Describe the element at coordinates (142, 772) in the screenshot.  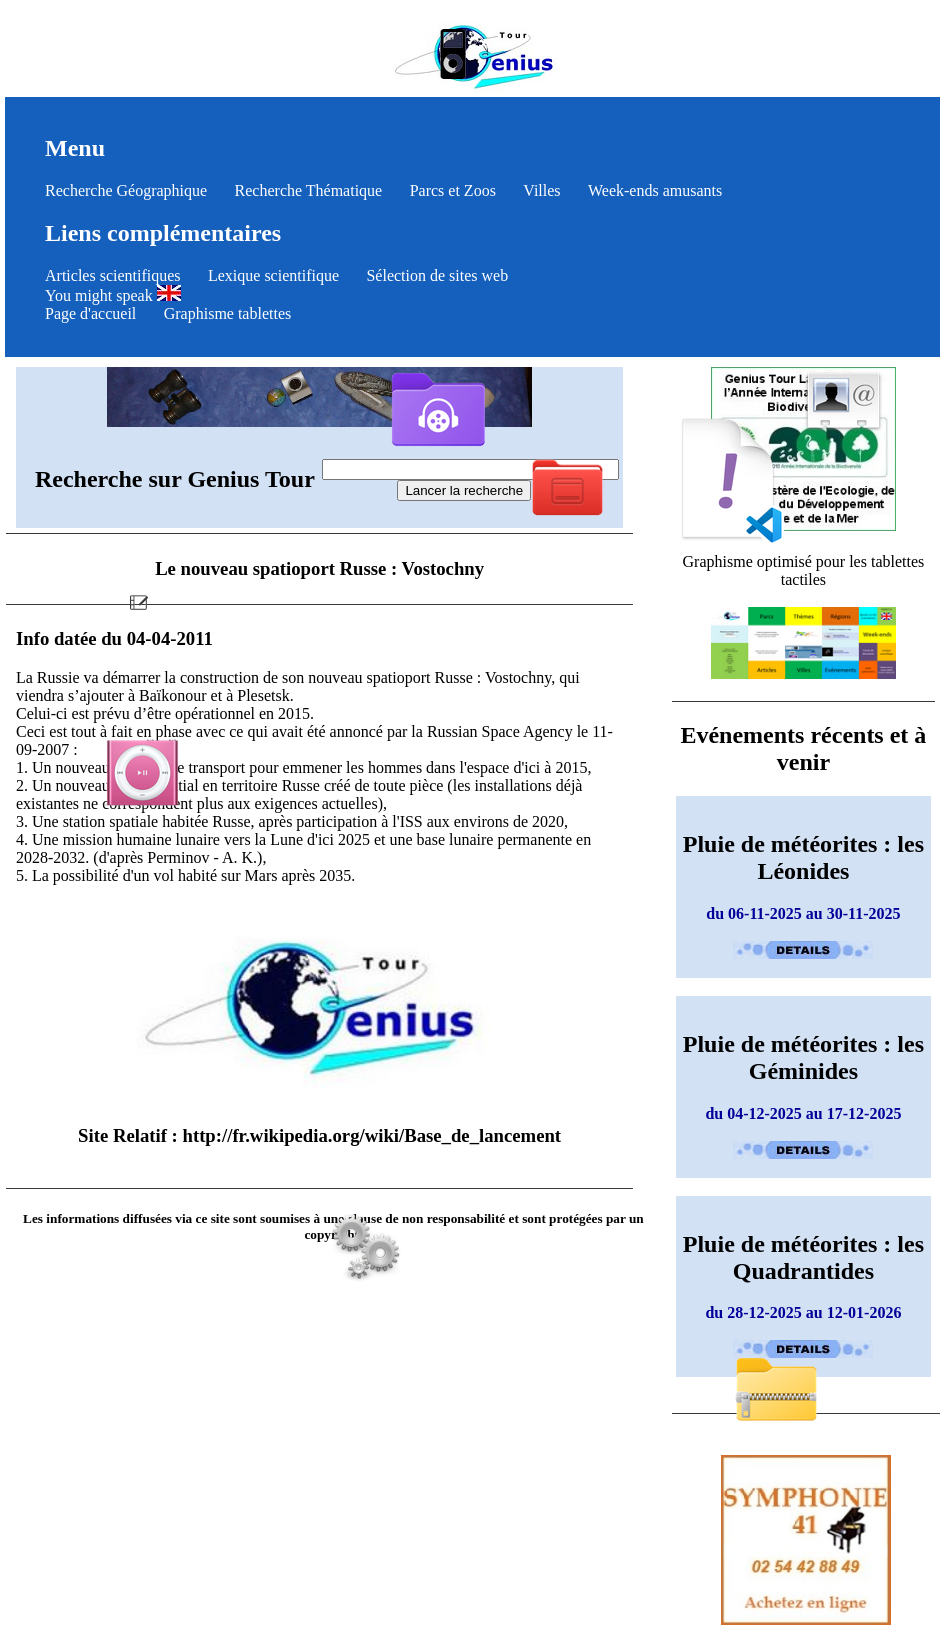
I see `iPod shuffle device connected` at that location.